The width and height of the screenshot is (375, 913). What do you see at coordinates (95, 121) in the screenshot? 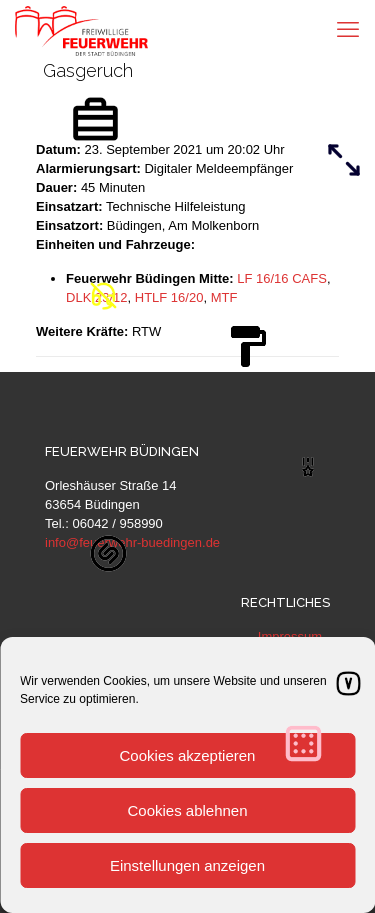
I see `access work or business-related files` at bounding box center [95, 121].